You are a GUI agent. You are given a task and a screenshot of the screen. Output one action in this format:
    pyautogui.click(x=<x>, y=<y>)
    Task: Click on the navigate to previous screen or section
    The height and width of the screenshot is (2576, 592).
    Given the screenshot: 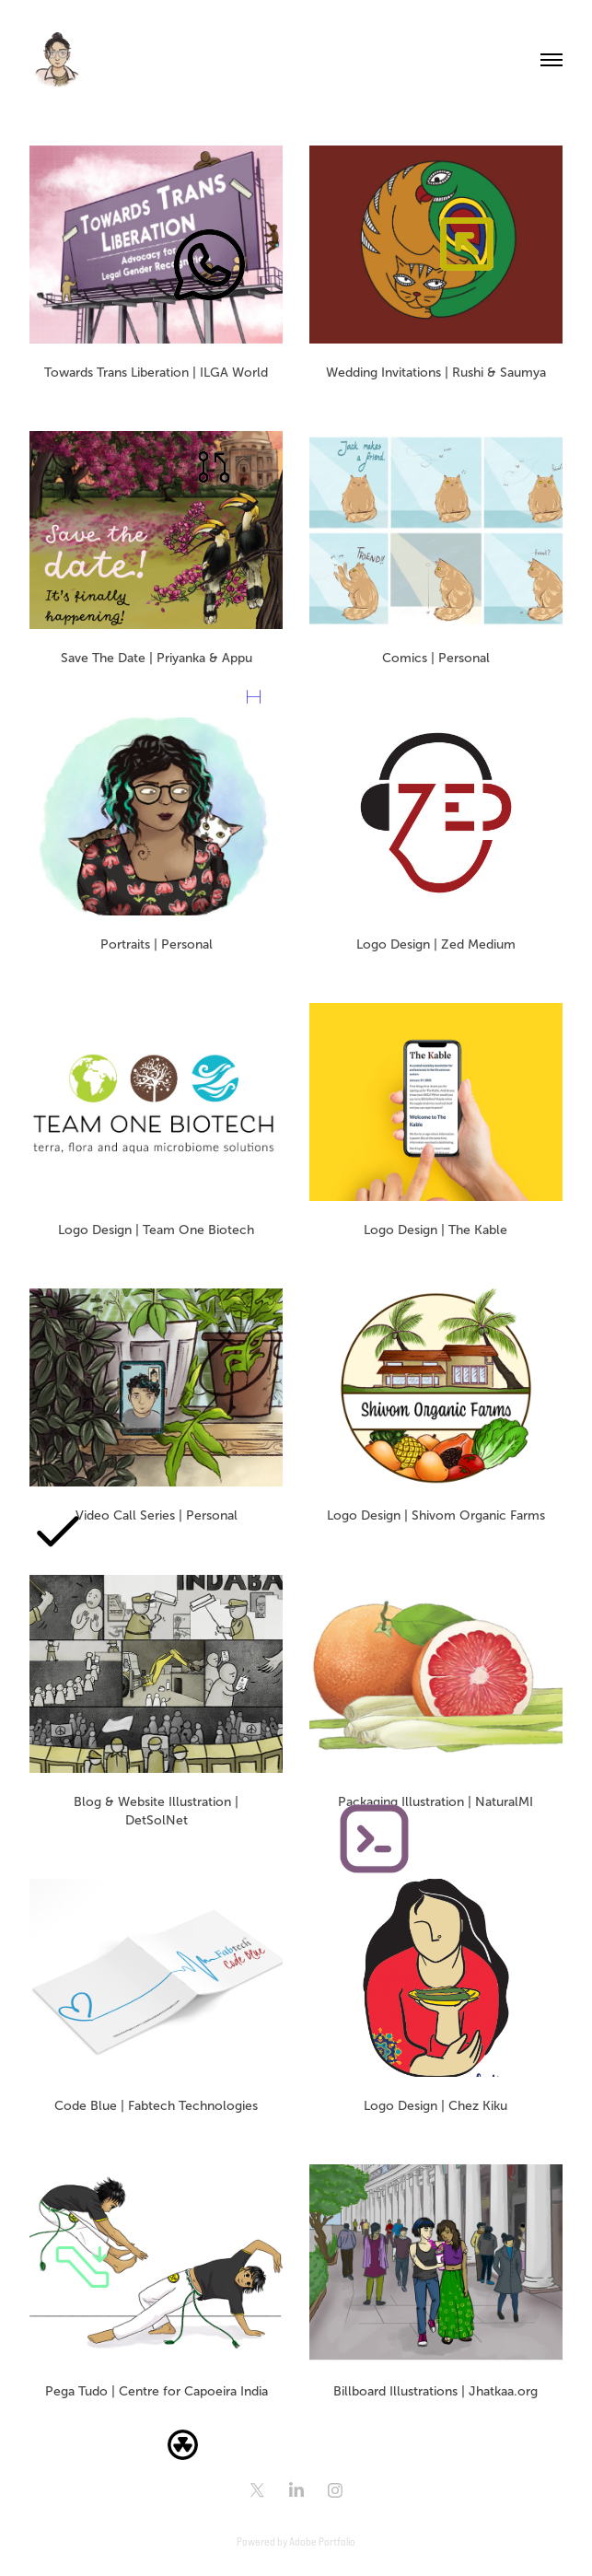 What is the action you would take?
    pyautogui.click(x=467, y=244)
    